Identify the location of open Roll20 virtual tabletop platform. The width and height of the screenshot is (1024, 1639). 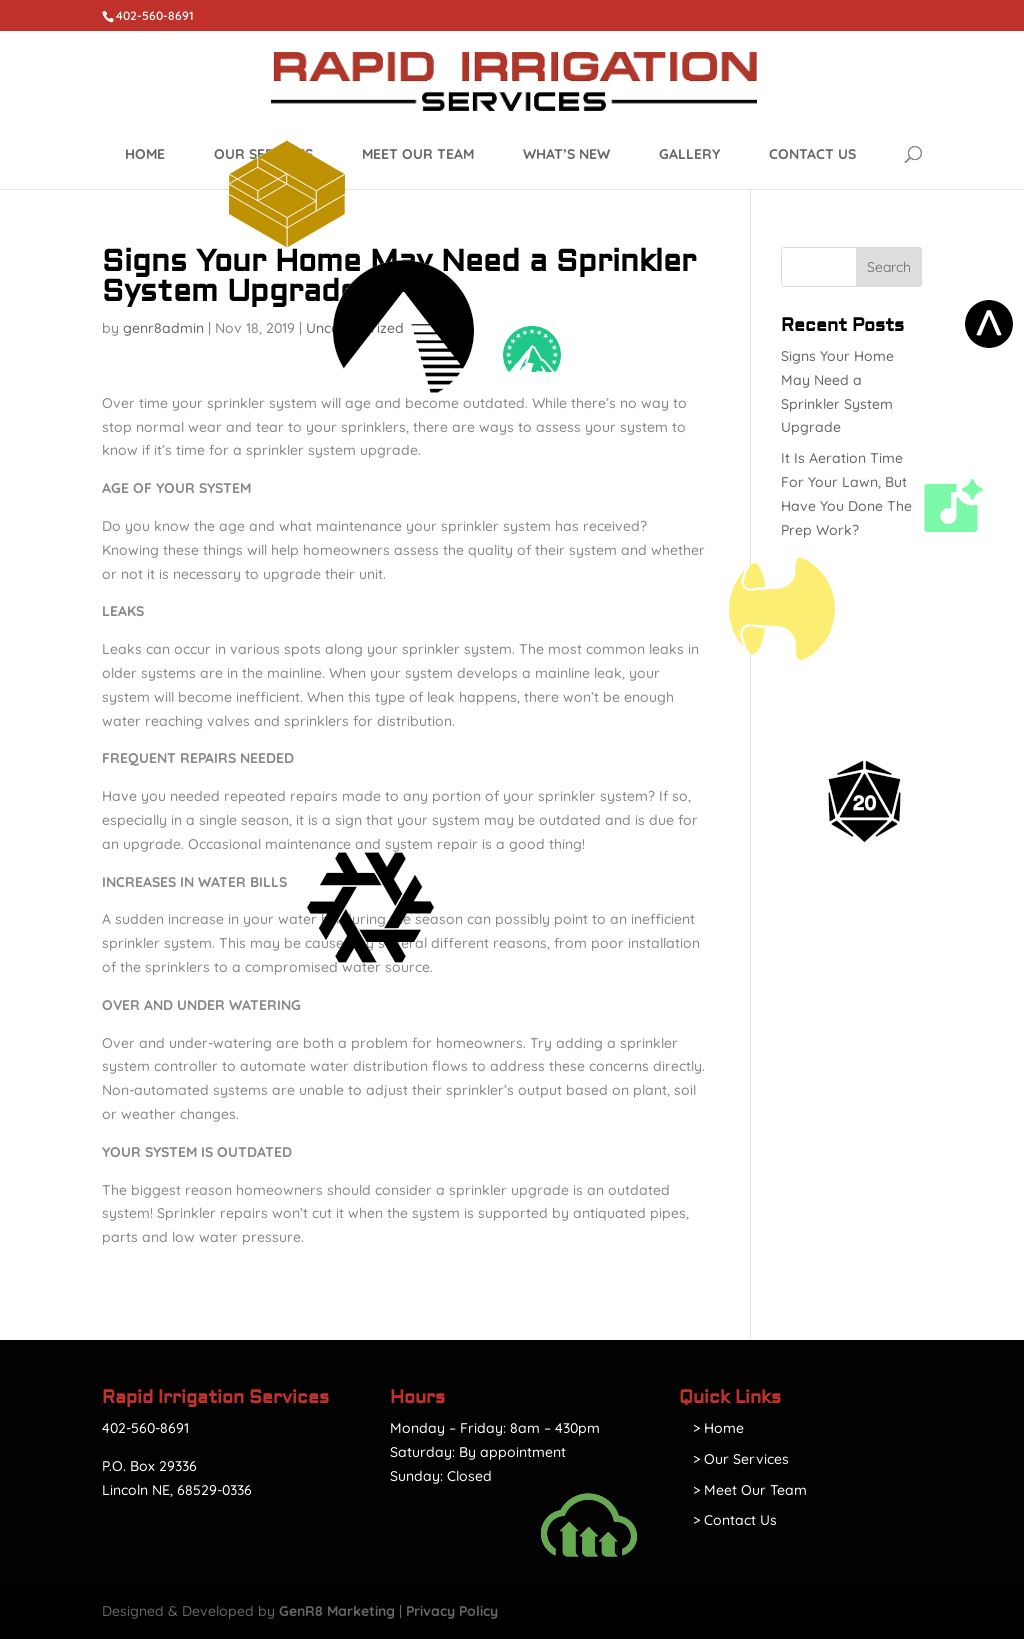
(864, 801).